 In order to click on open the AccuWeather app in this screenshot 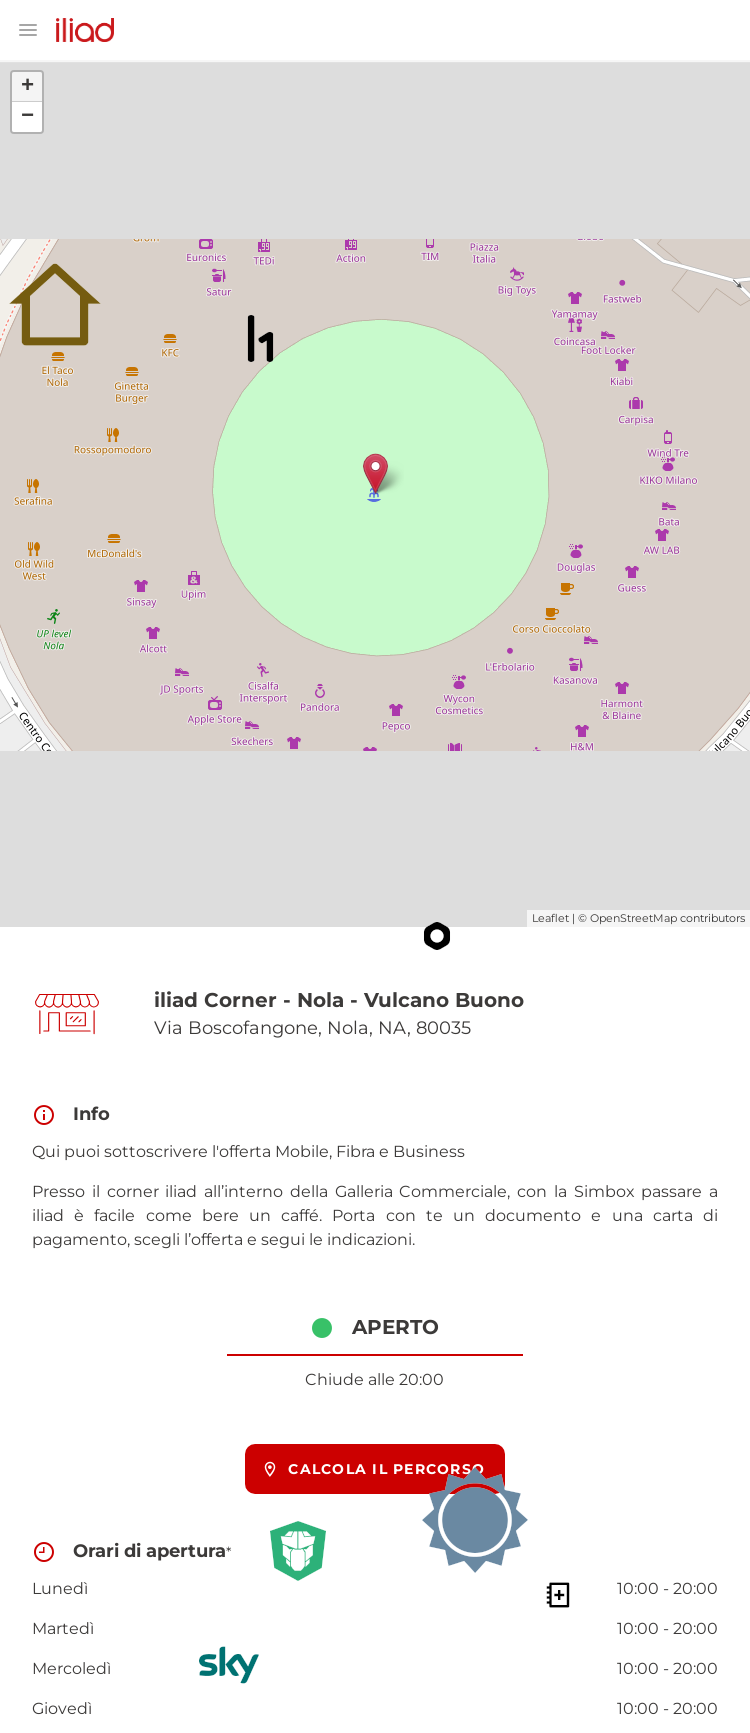, I will do `click(475, 1520)`.